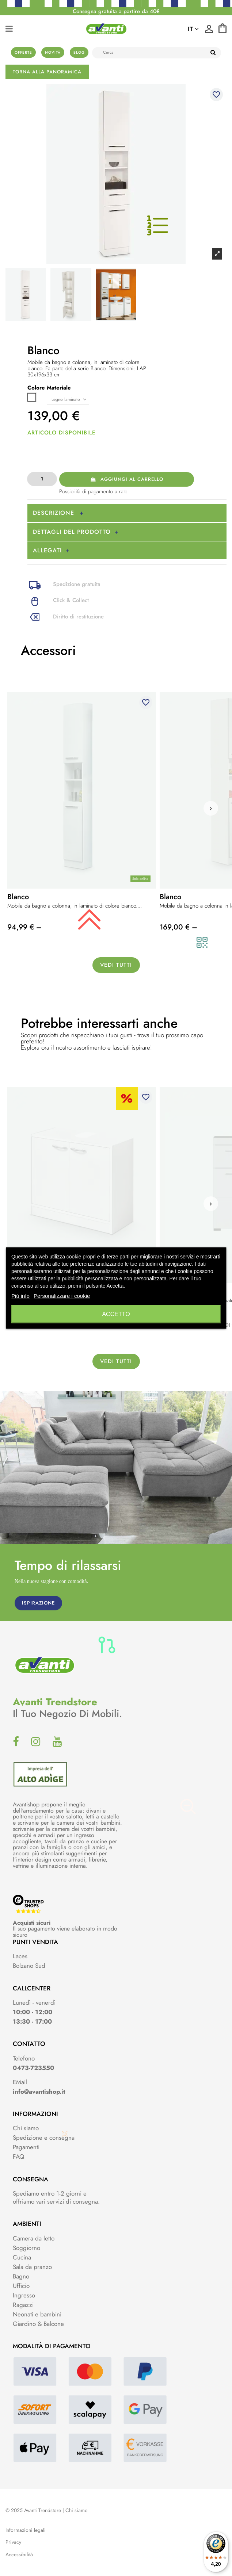 The height and width of the screenshot is (2576, 232). I want to click on scan face to unlock or authenticate, so click(65, 2134).